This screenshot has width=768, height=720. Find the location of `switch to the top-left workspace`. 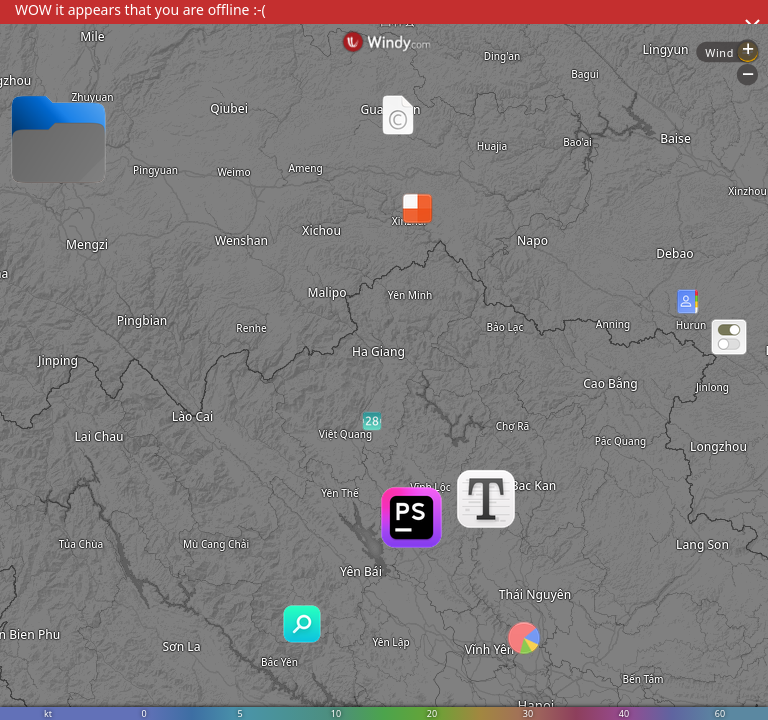

switch to the top-left workspace is located at coordinates (417, 208).